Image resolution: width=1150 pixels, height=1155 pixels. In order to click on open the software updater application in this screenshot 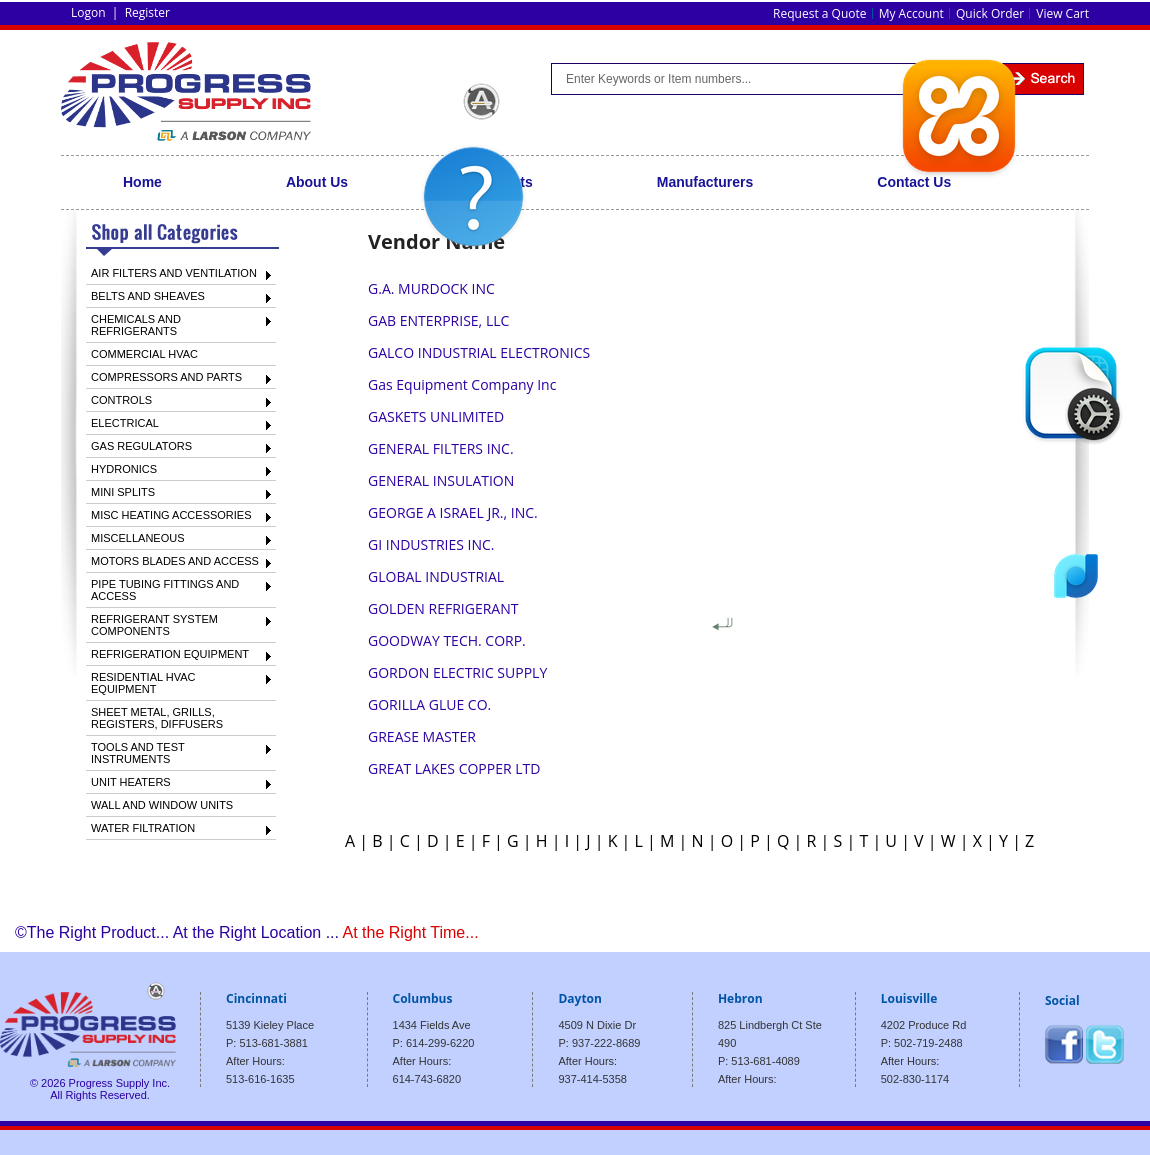, I will do `click(481, 101)`.